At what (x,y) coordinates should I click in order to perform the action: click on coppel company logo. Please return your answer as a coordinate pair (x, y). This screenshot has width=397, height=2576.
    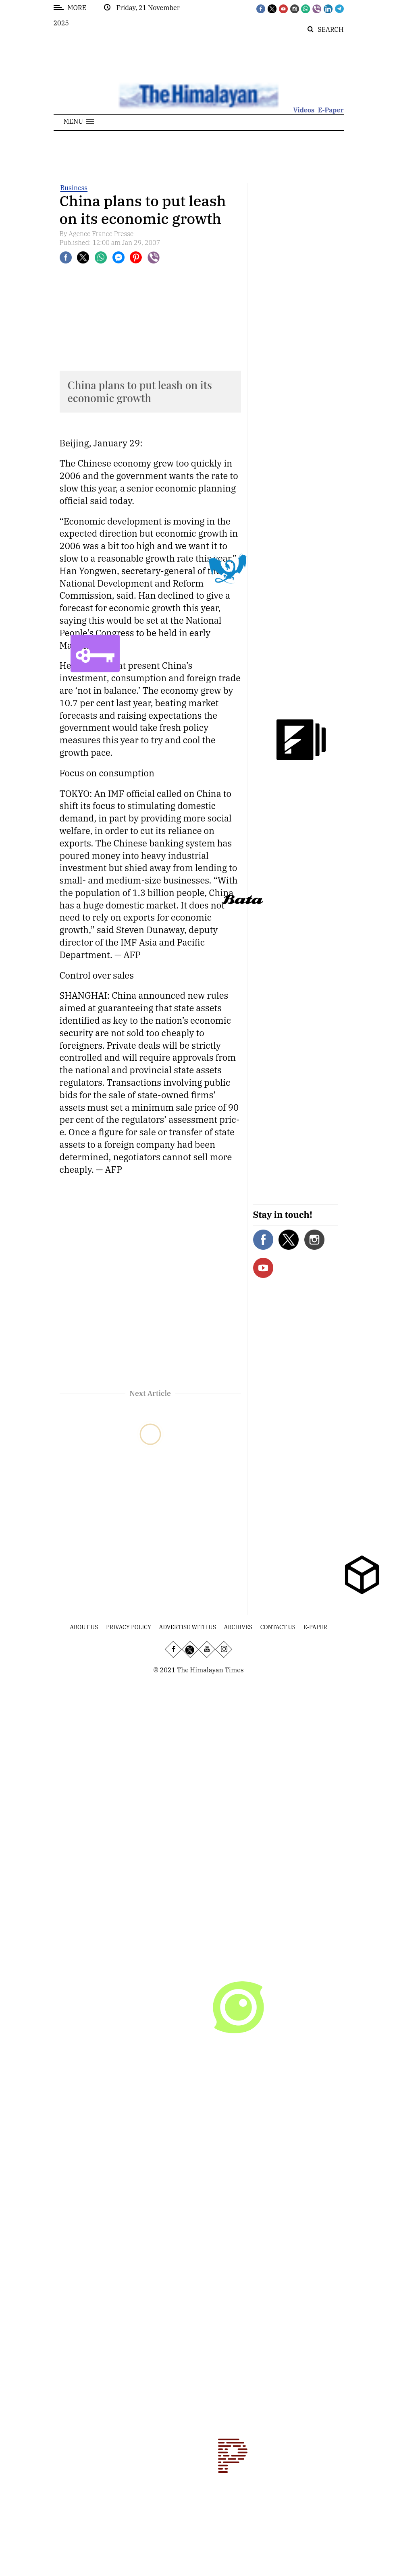
    Looking at the image, I should click on (95, 653).